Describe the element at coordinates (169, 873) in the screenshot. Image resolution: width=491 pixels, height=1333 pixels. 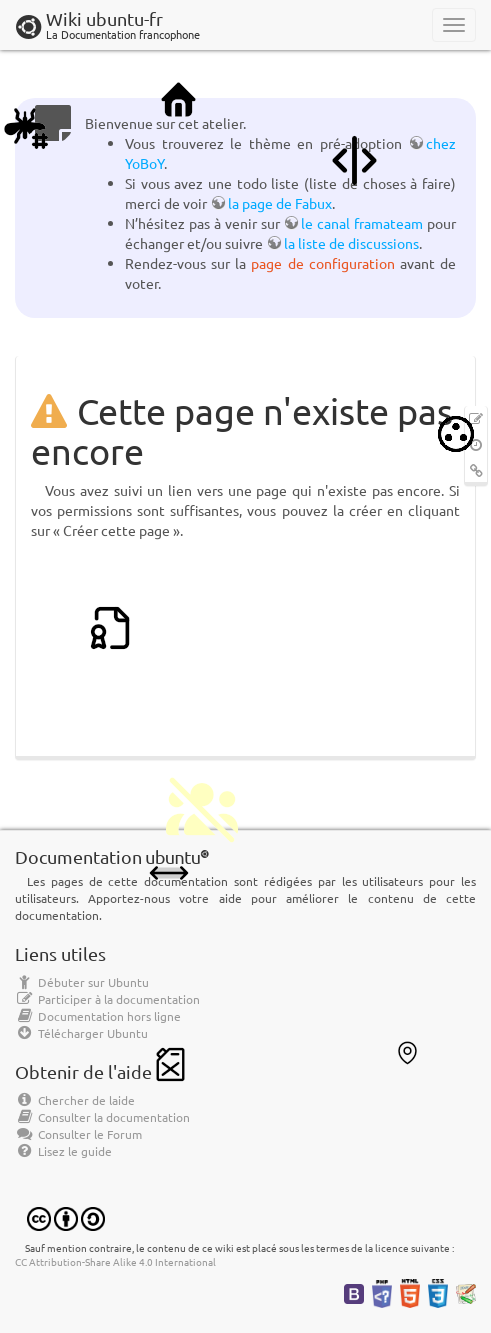
I see `resize element horizontally` at that location.